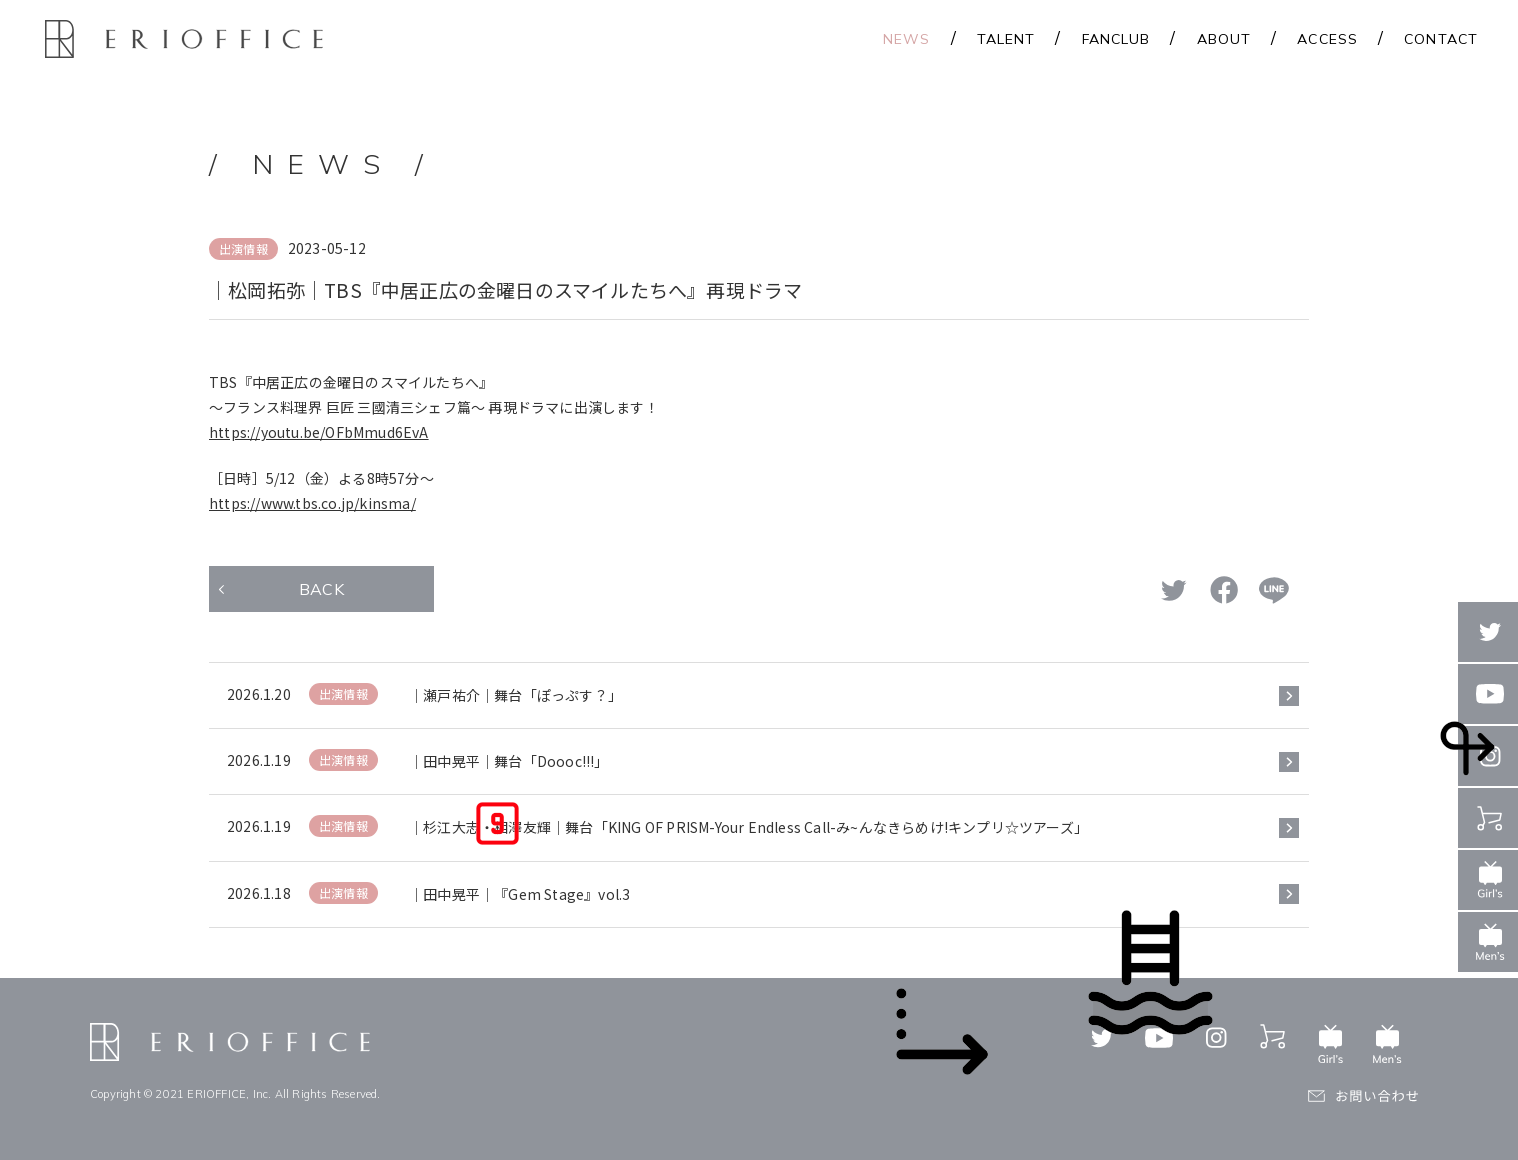 This screenshot has width=1518, height=1160. Describe the element at coordinates (497, 823) in the screenshot. I see `select or navigate to item number 9` at that location.